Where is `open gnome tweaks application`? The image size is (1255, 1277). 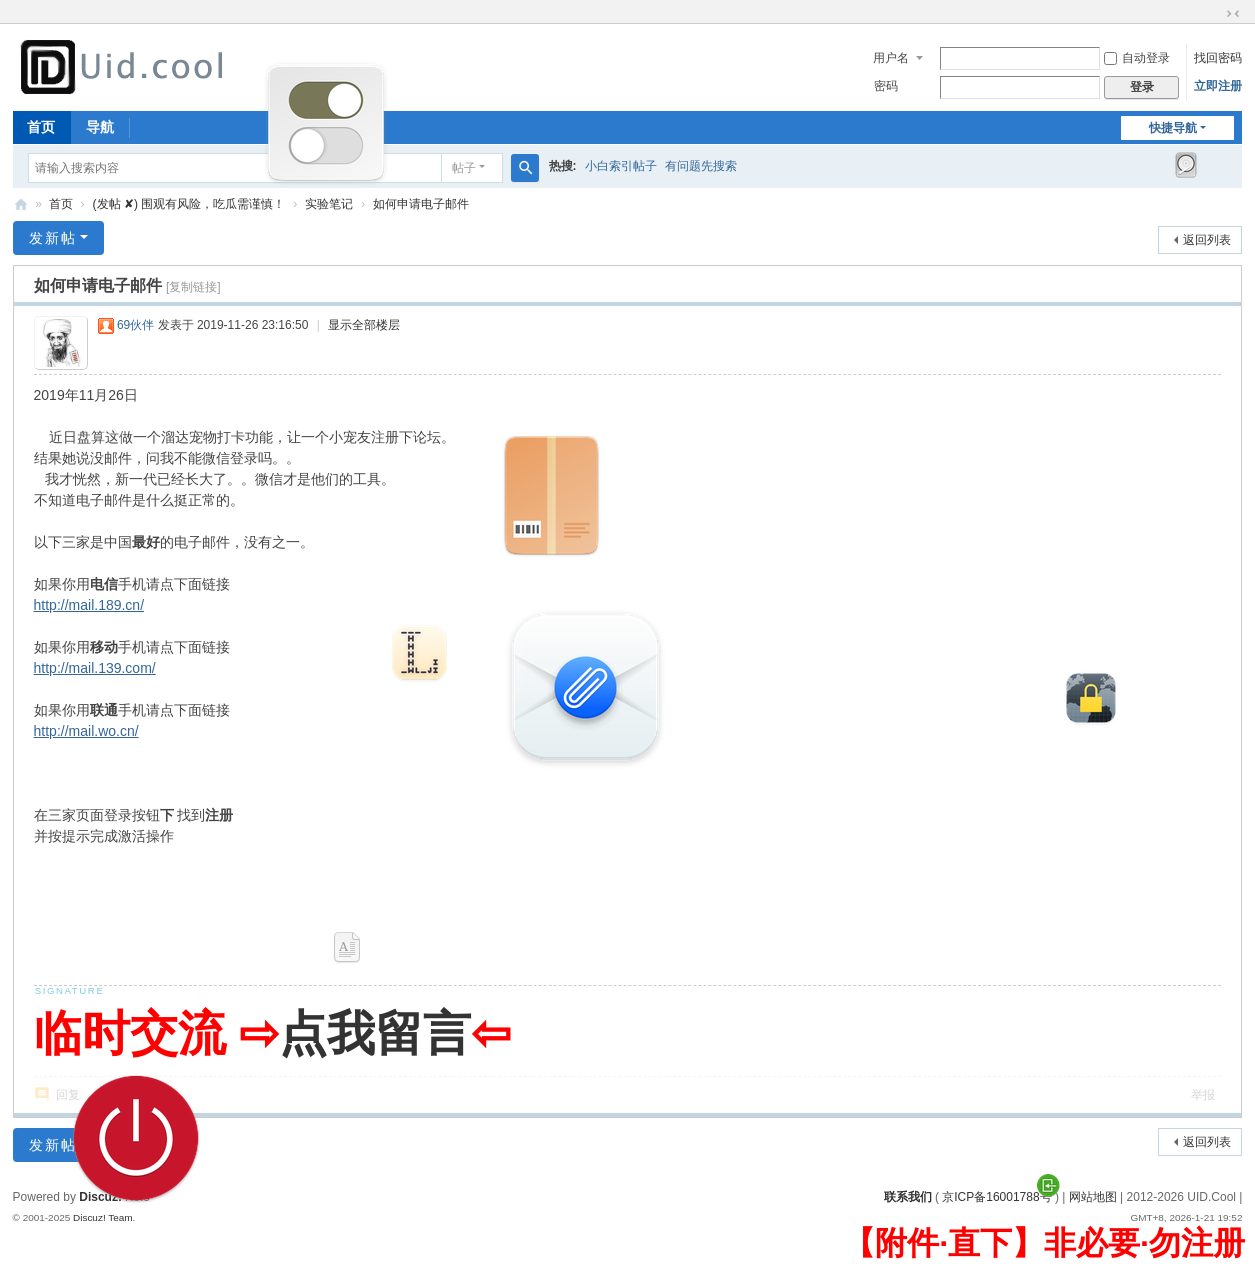
open gnome tweaks application is located at coordinates (326, 123).